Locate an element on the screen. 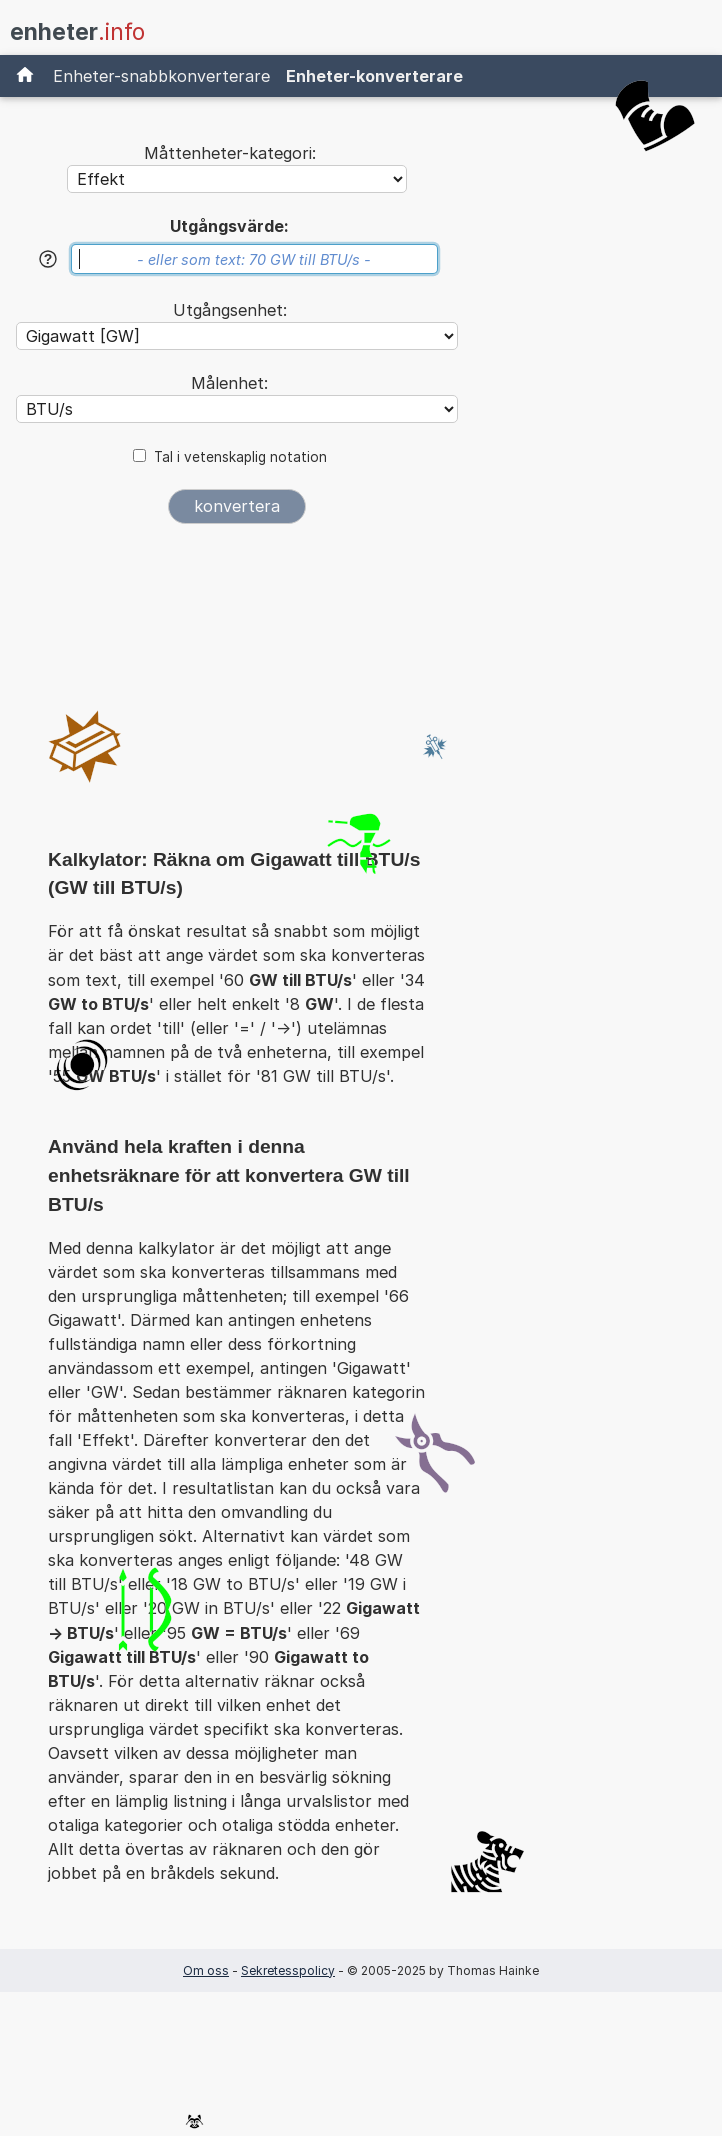  represents a wildlife or animal-related feature is located at coordinates (485, 1856).